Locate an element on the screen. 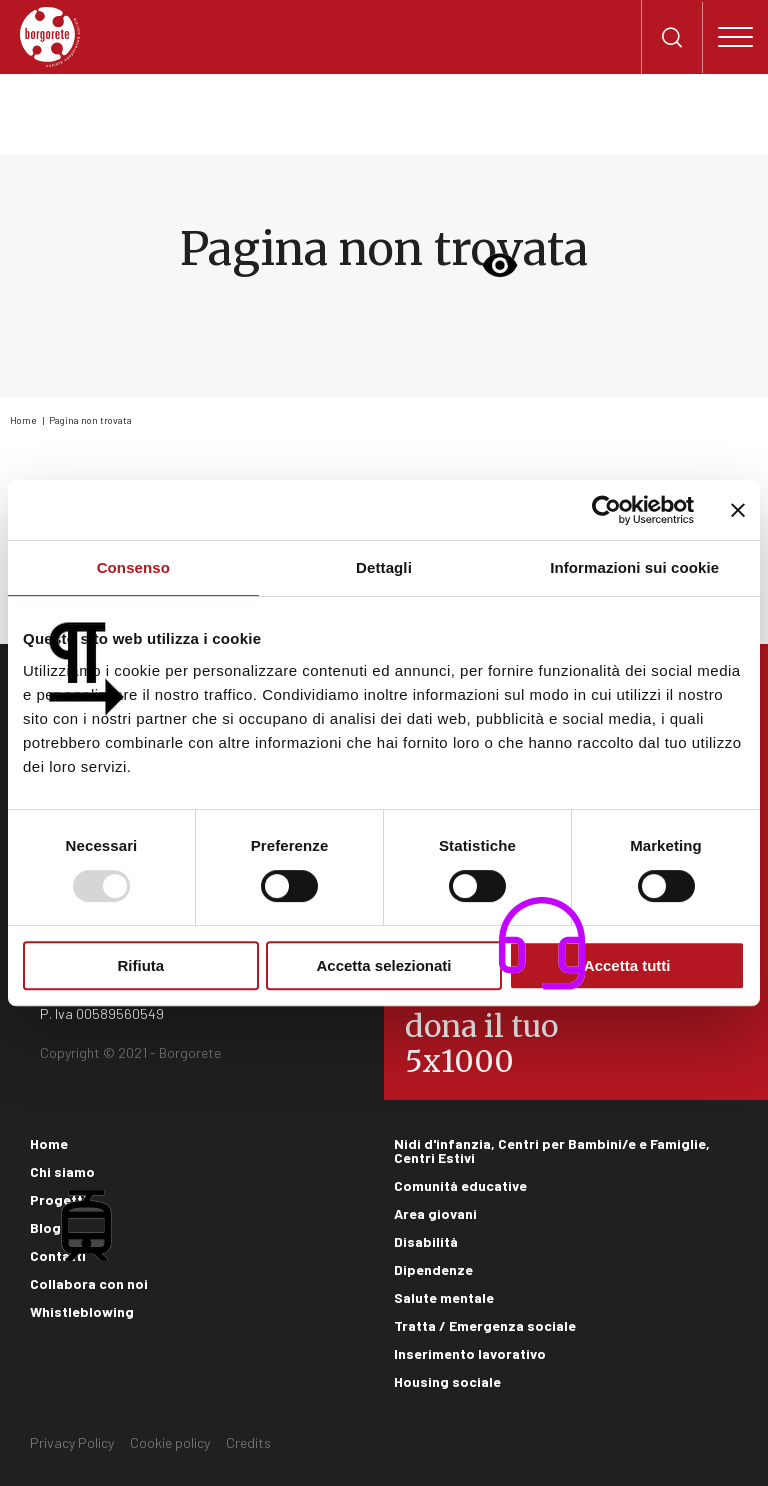 Image resolution: width=768 pixels, height=1486 pixels. view tram or light rail transit options is located at coordinates (86, 1225).